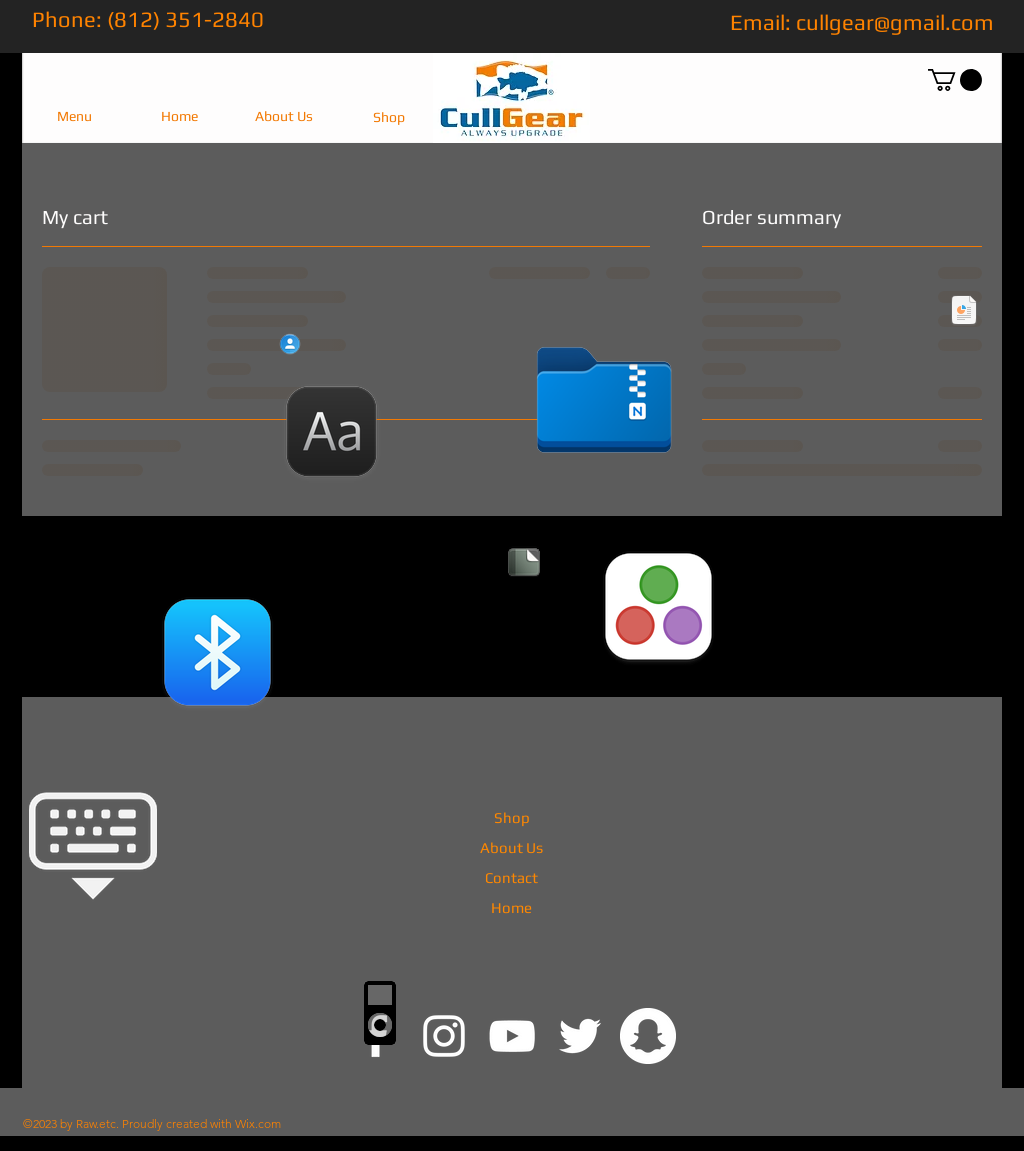  I want to click on toggle bluetooth on or off, so click(217, 652).